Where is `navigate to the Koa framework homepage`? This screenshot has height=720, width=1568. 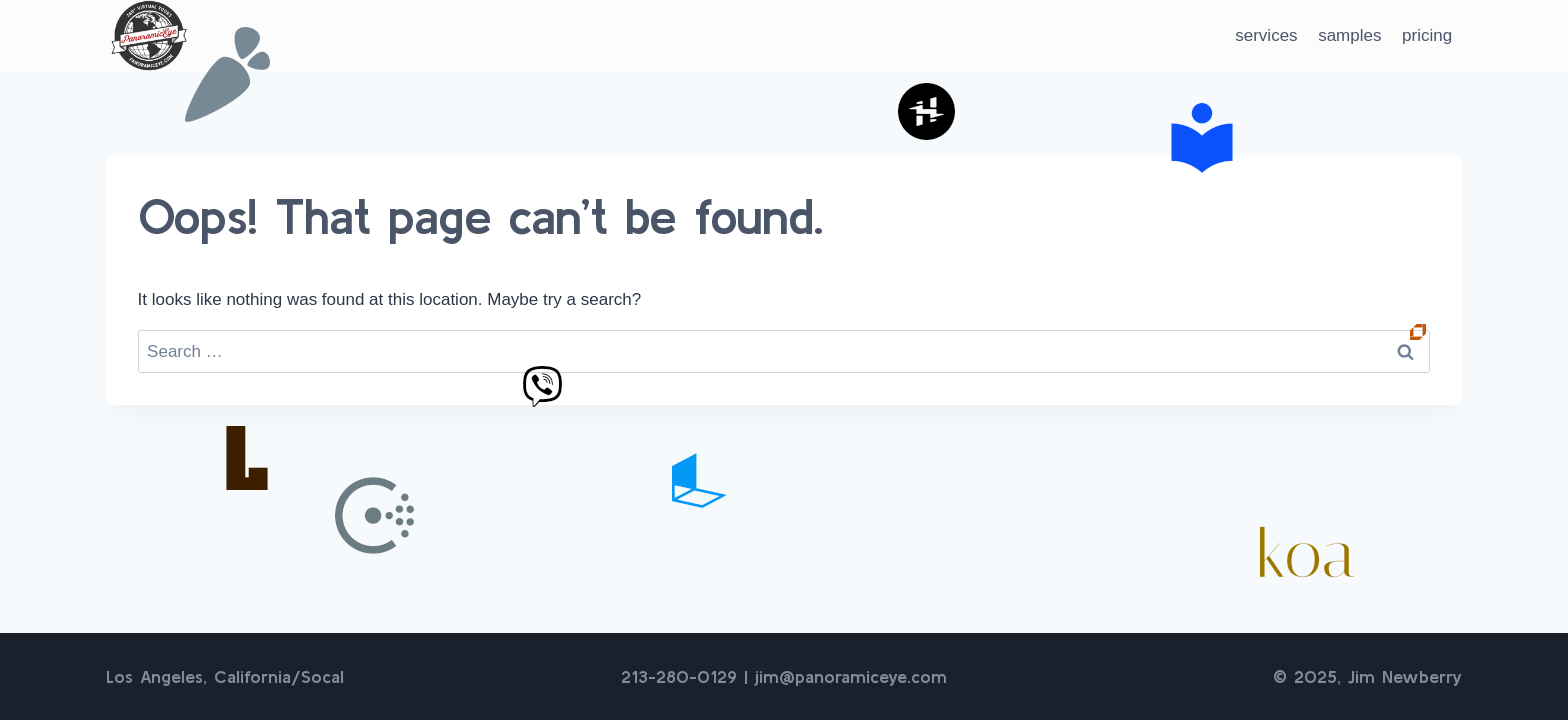
navigate to the Koa framework homepage is located at coordinates (1307, 552).